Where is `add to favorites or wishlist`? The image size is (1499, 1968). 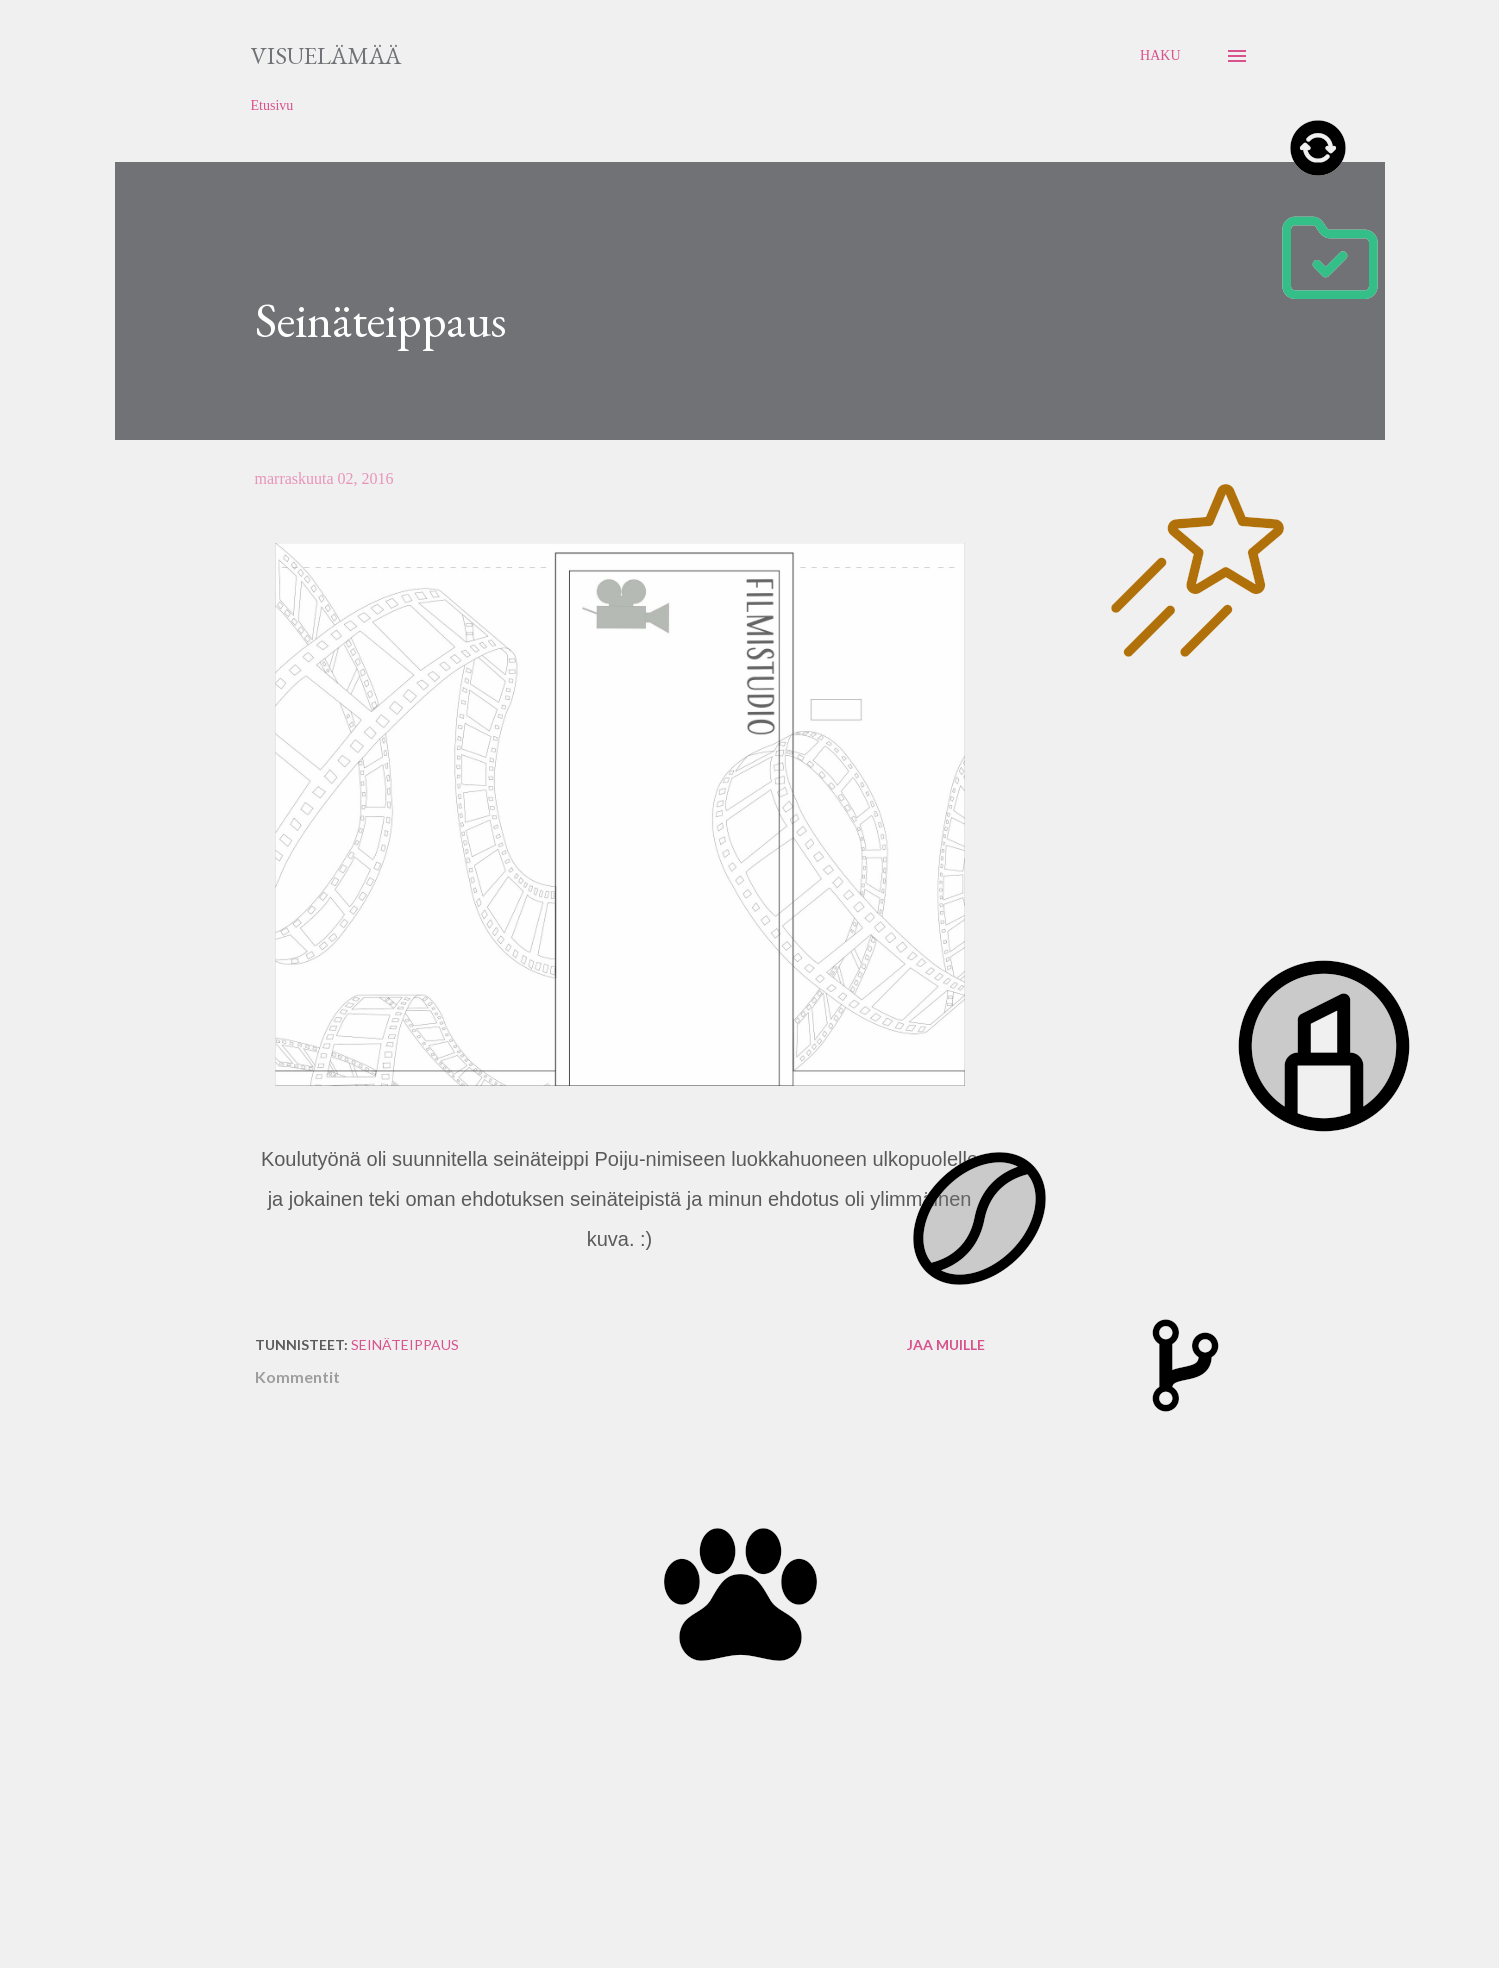
add to favorites or wishlist is located at coordinates (1197, 570).